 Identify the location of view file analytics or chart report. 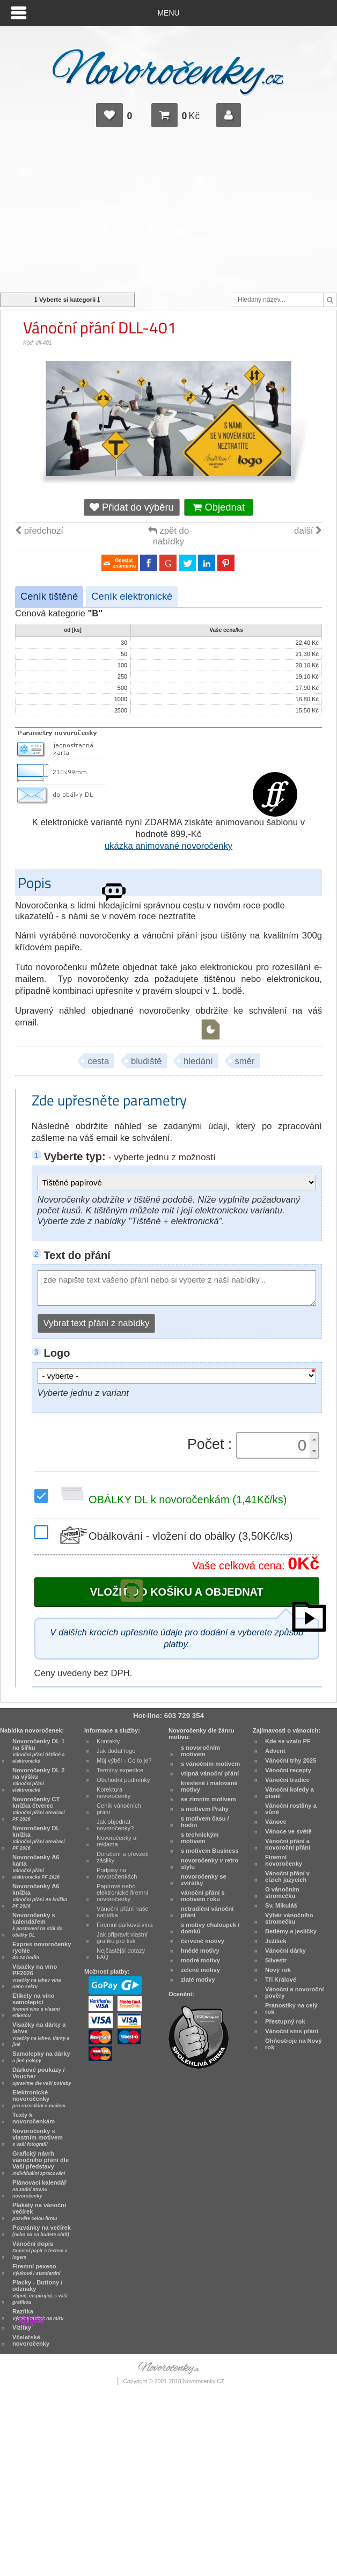
(210, 1029).